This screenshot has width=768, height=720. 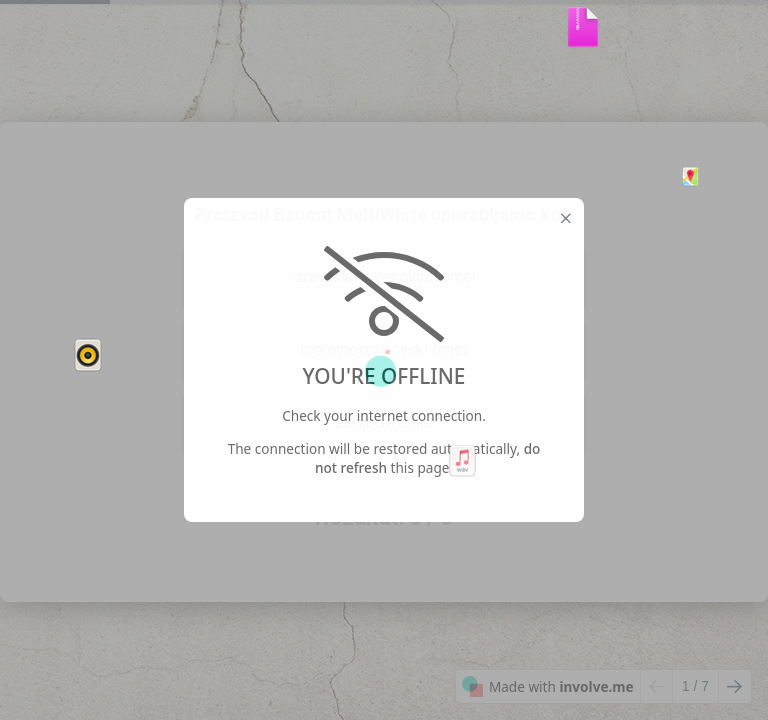 What do you see at coordinates (88, 355) in the screenshot?
I see `open rhythmbox music player` at bounding box center [88, 355].